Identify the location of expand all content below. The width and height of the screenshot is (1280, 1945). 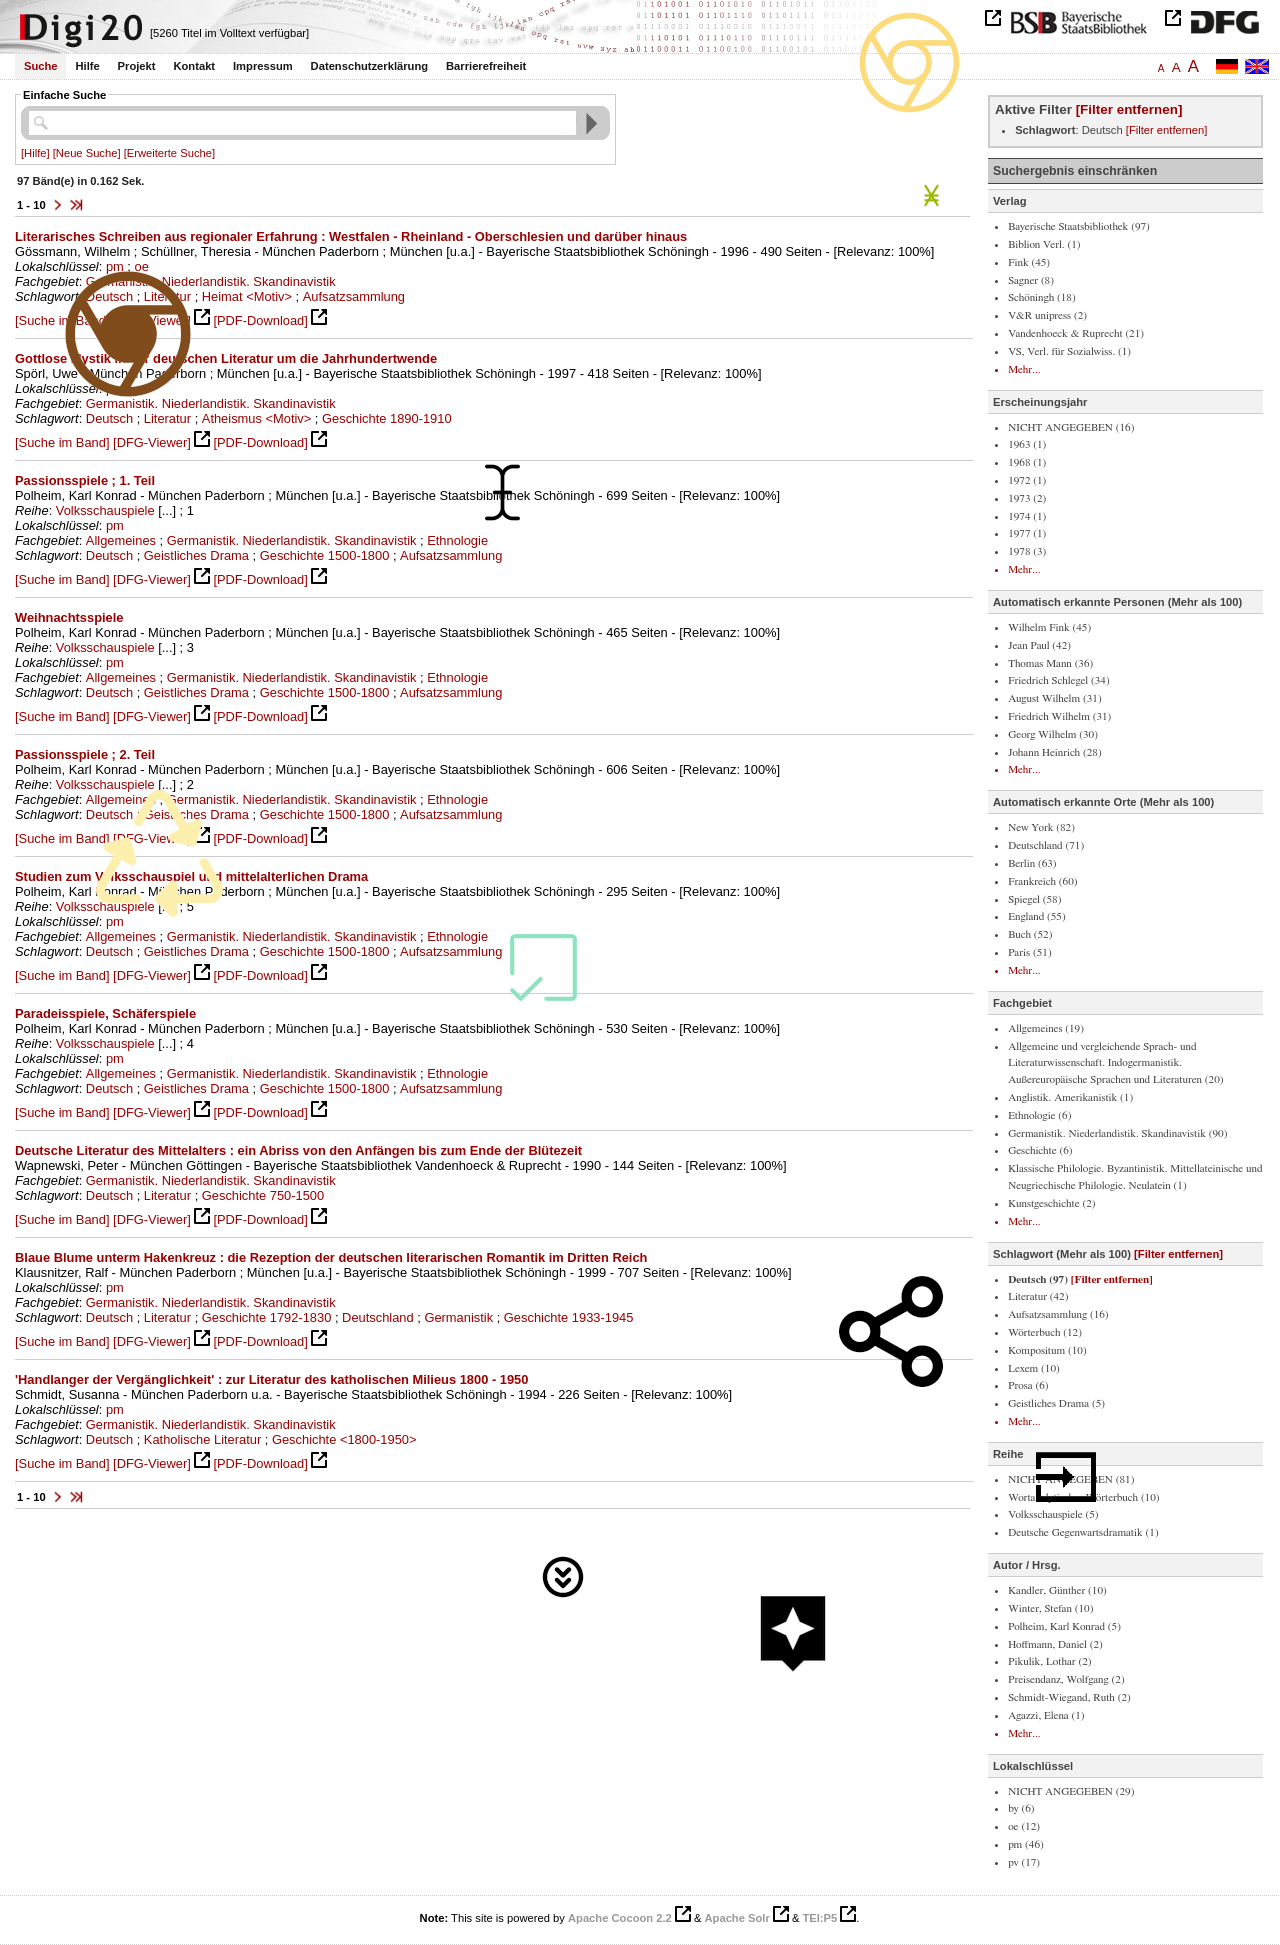
(563, 1577).